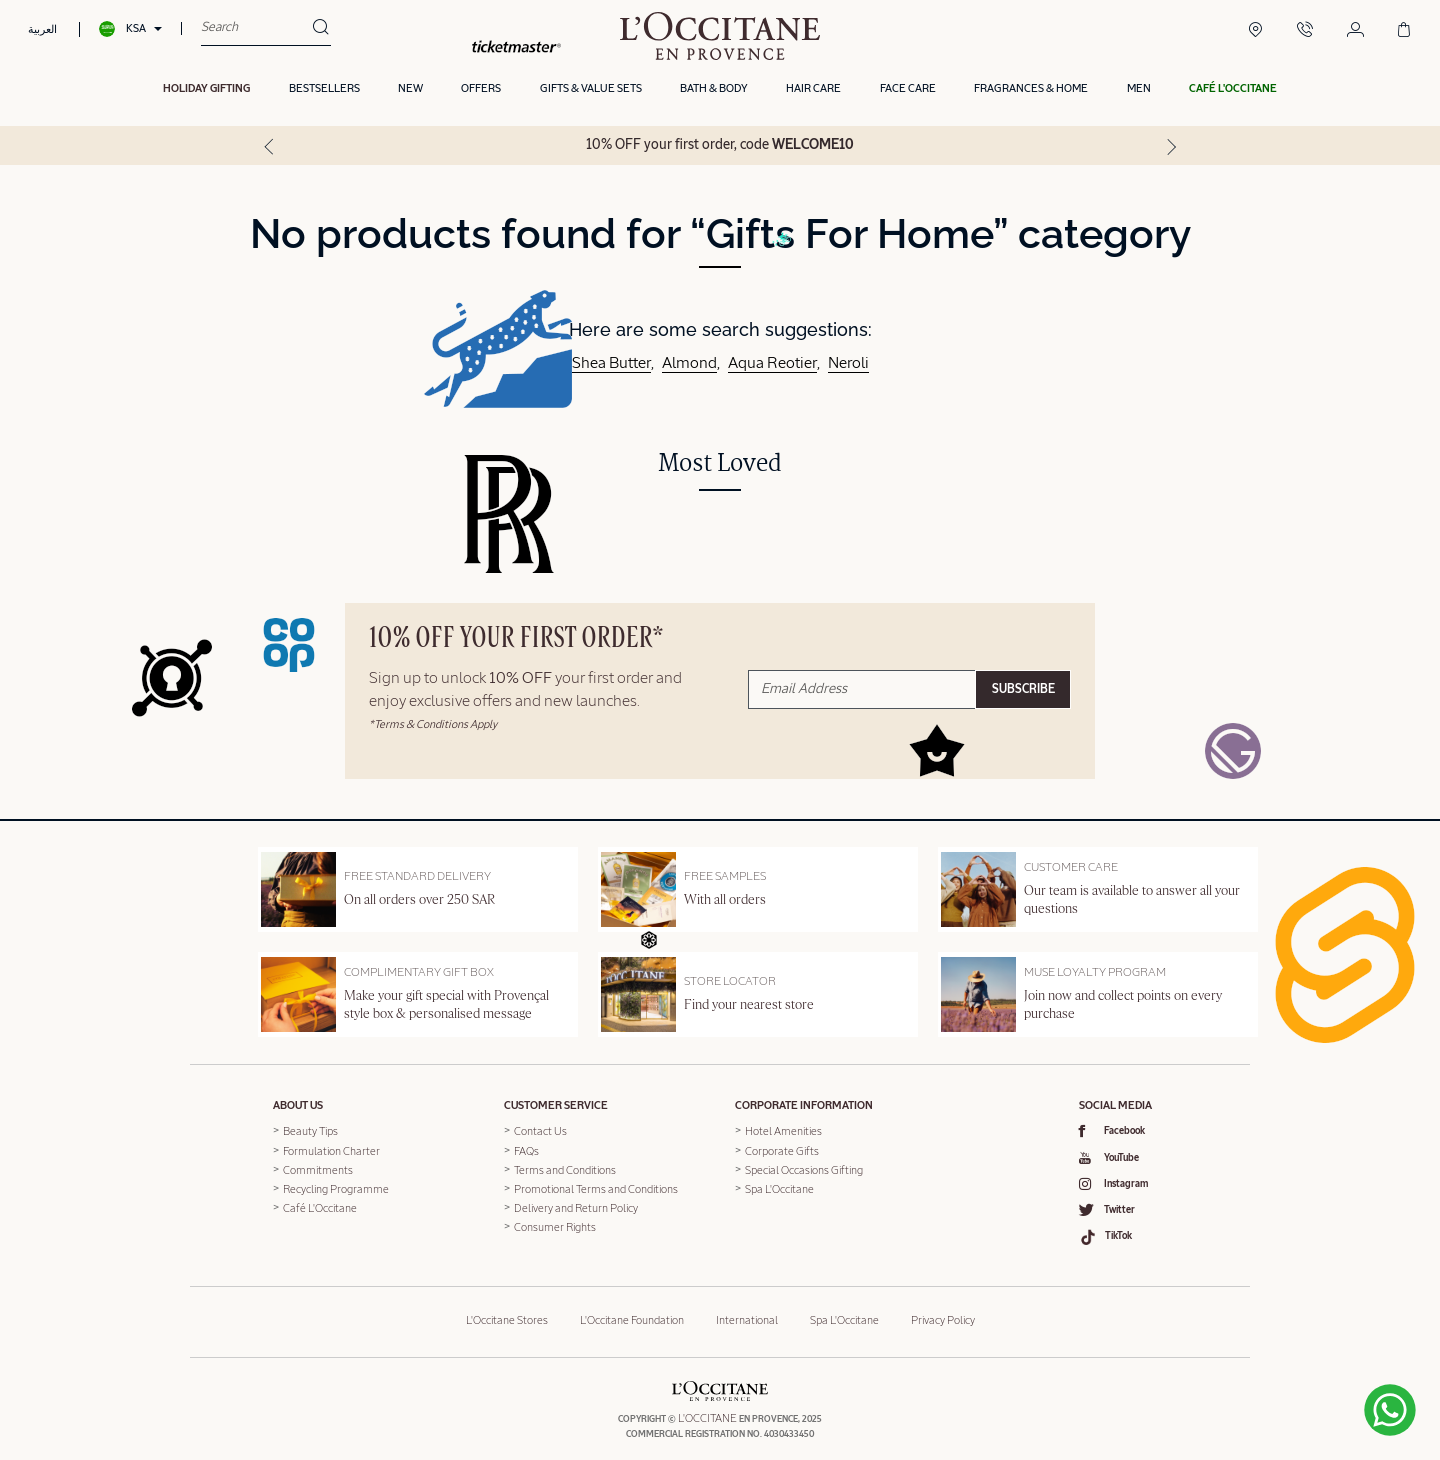 The height and width of the screenshot is (1460, 1440). I want to click on Gatsby framework logo, so click(1233, 751).